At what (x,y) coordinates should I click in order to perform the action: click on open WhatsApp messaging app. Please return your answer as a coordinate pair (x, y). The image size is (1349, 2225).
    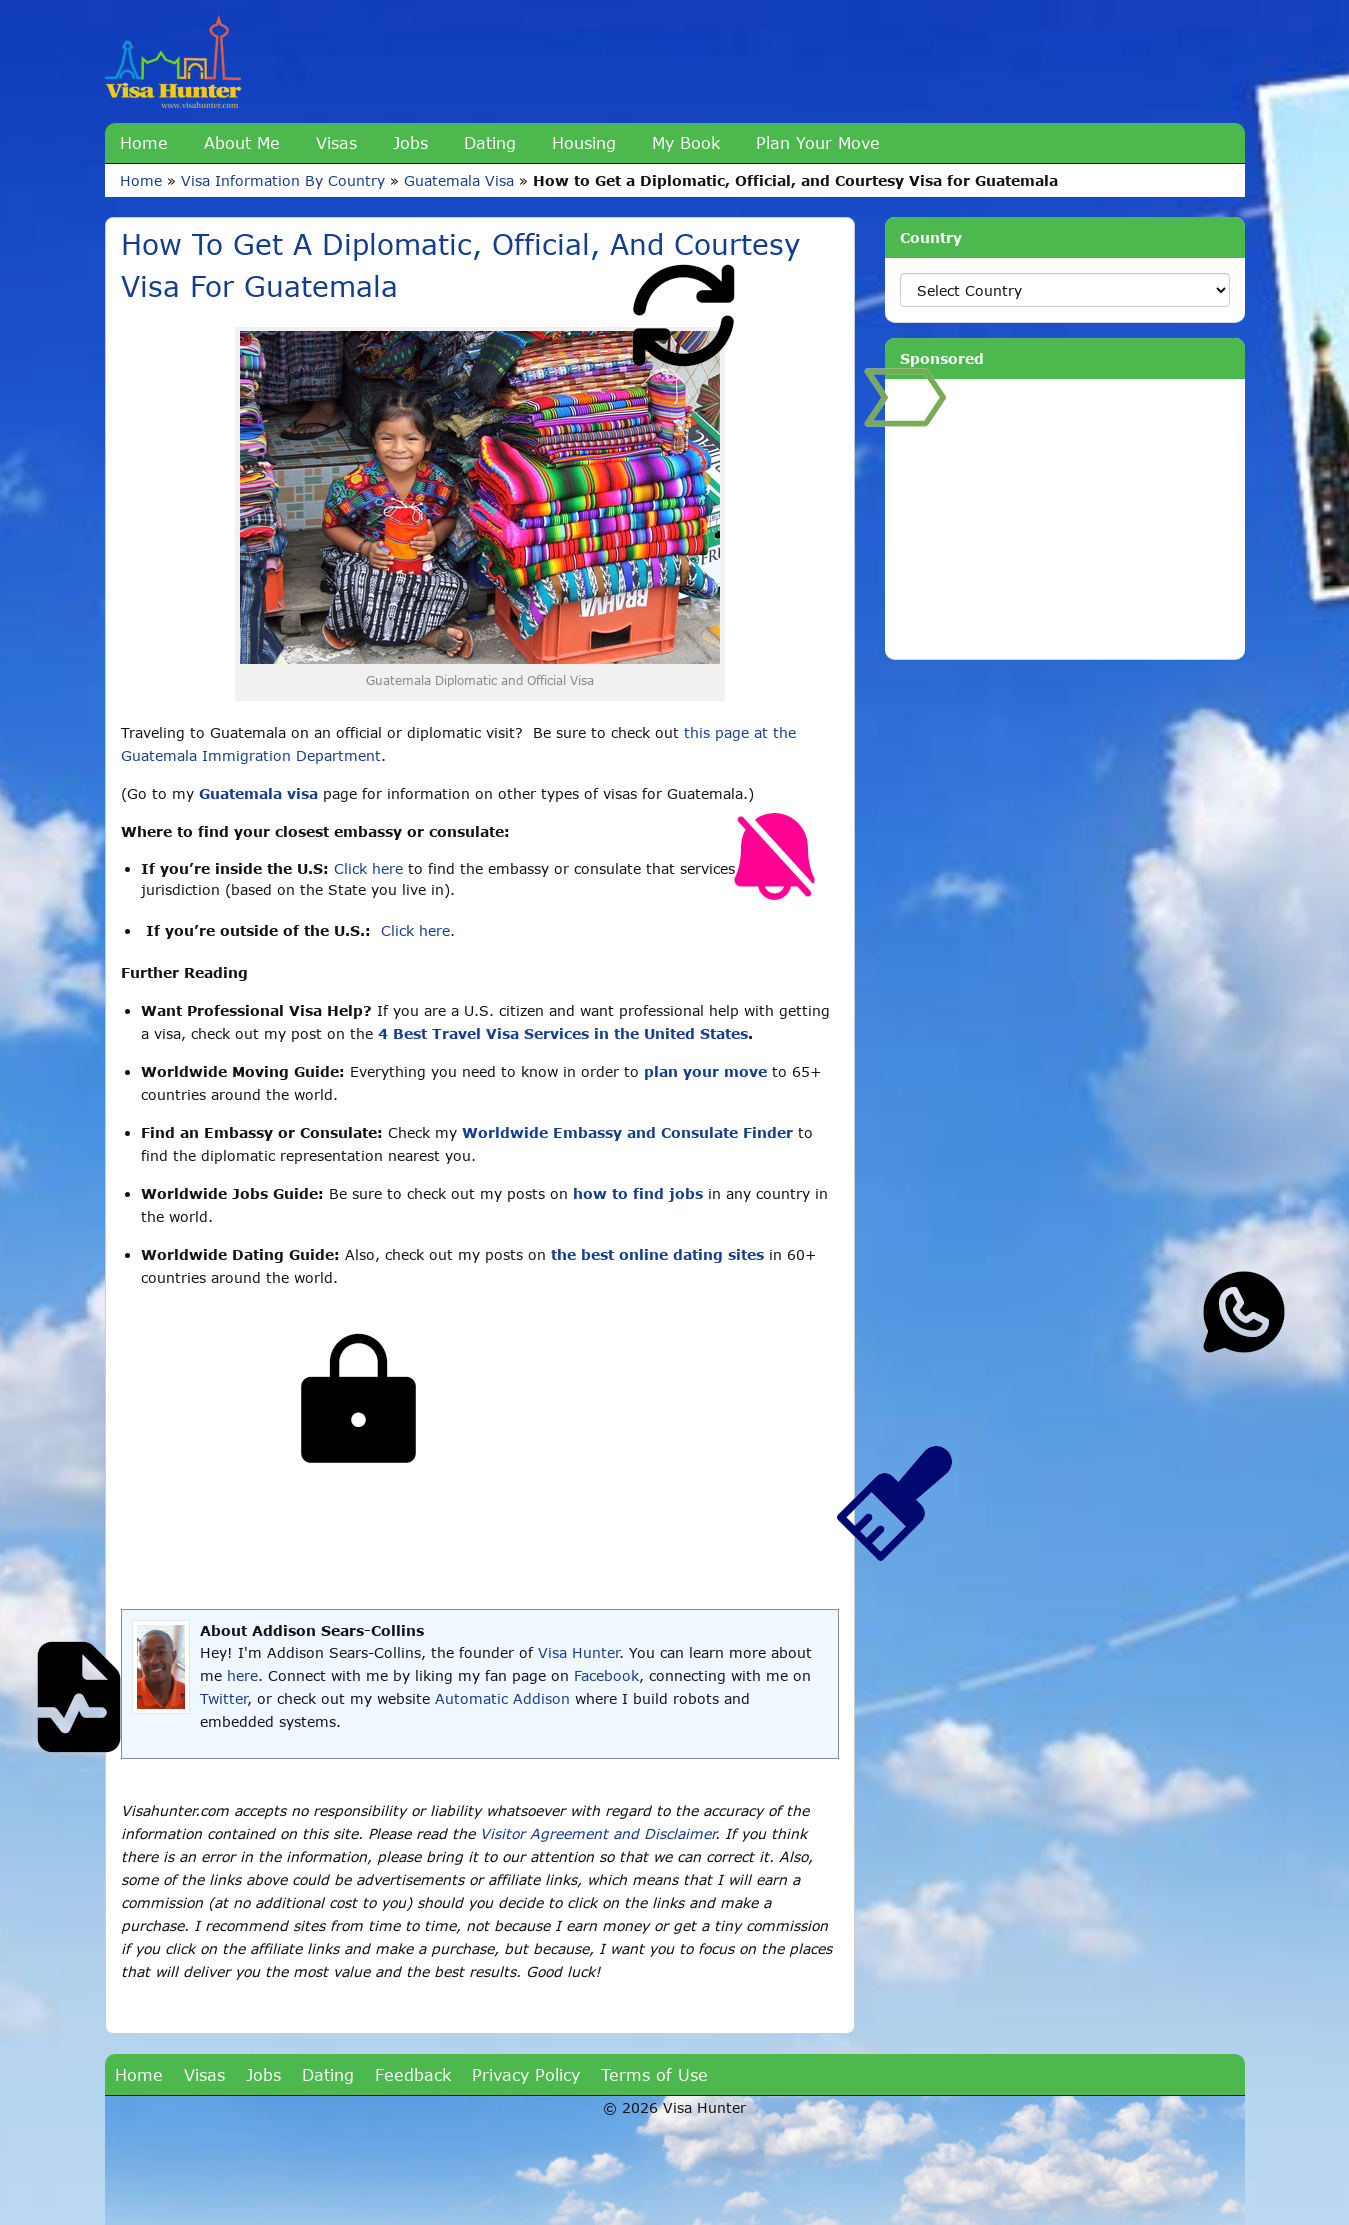
    Looking at the image, I should click on (1244, 1312).